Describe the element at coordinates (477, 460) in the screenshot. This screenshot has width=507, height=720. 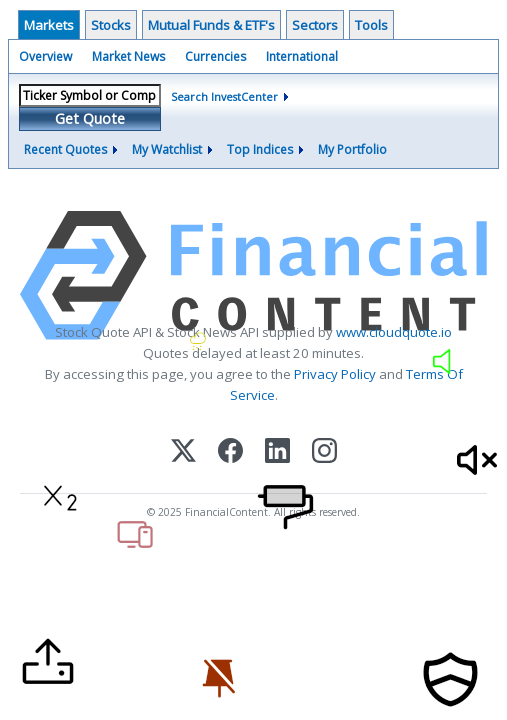
I see `mute audio or sound` at that location.